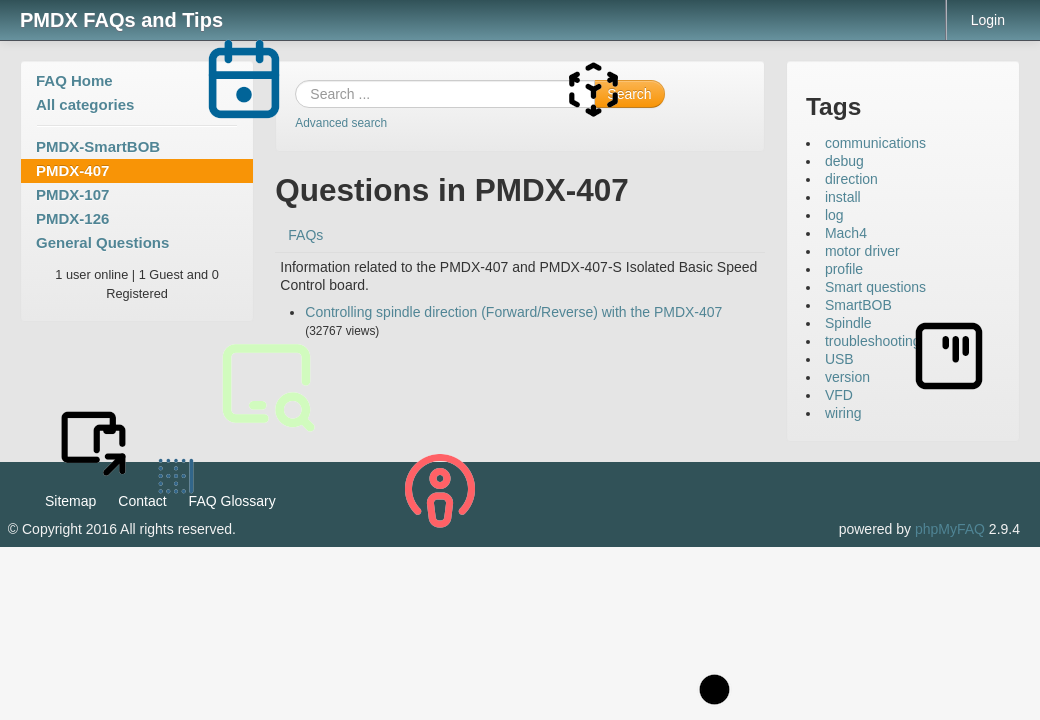 This screenshot has width=1040, height=720. I want to click on apply border to right edge of selection, so click(176, 476).